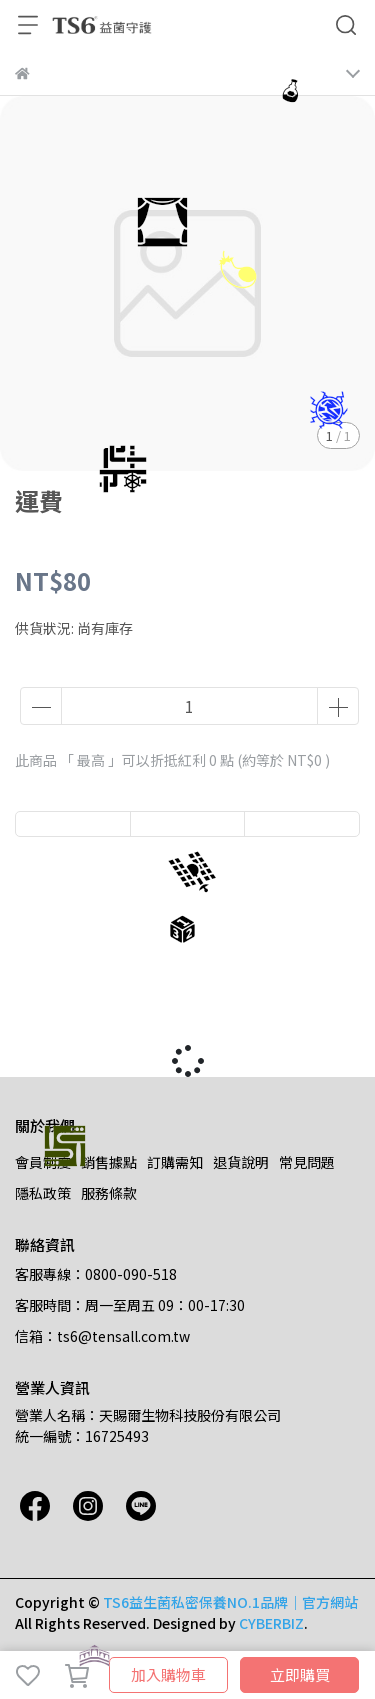  What do you see at coordinates (329, 410) in the screenshot?
I see `indicates an unstable or volatile item in inventory` at bounding box center [329, 410].